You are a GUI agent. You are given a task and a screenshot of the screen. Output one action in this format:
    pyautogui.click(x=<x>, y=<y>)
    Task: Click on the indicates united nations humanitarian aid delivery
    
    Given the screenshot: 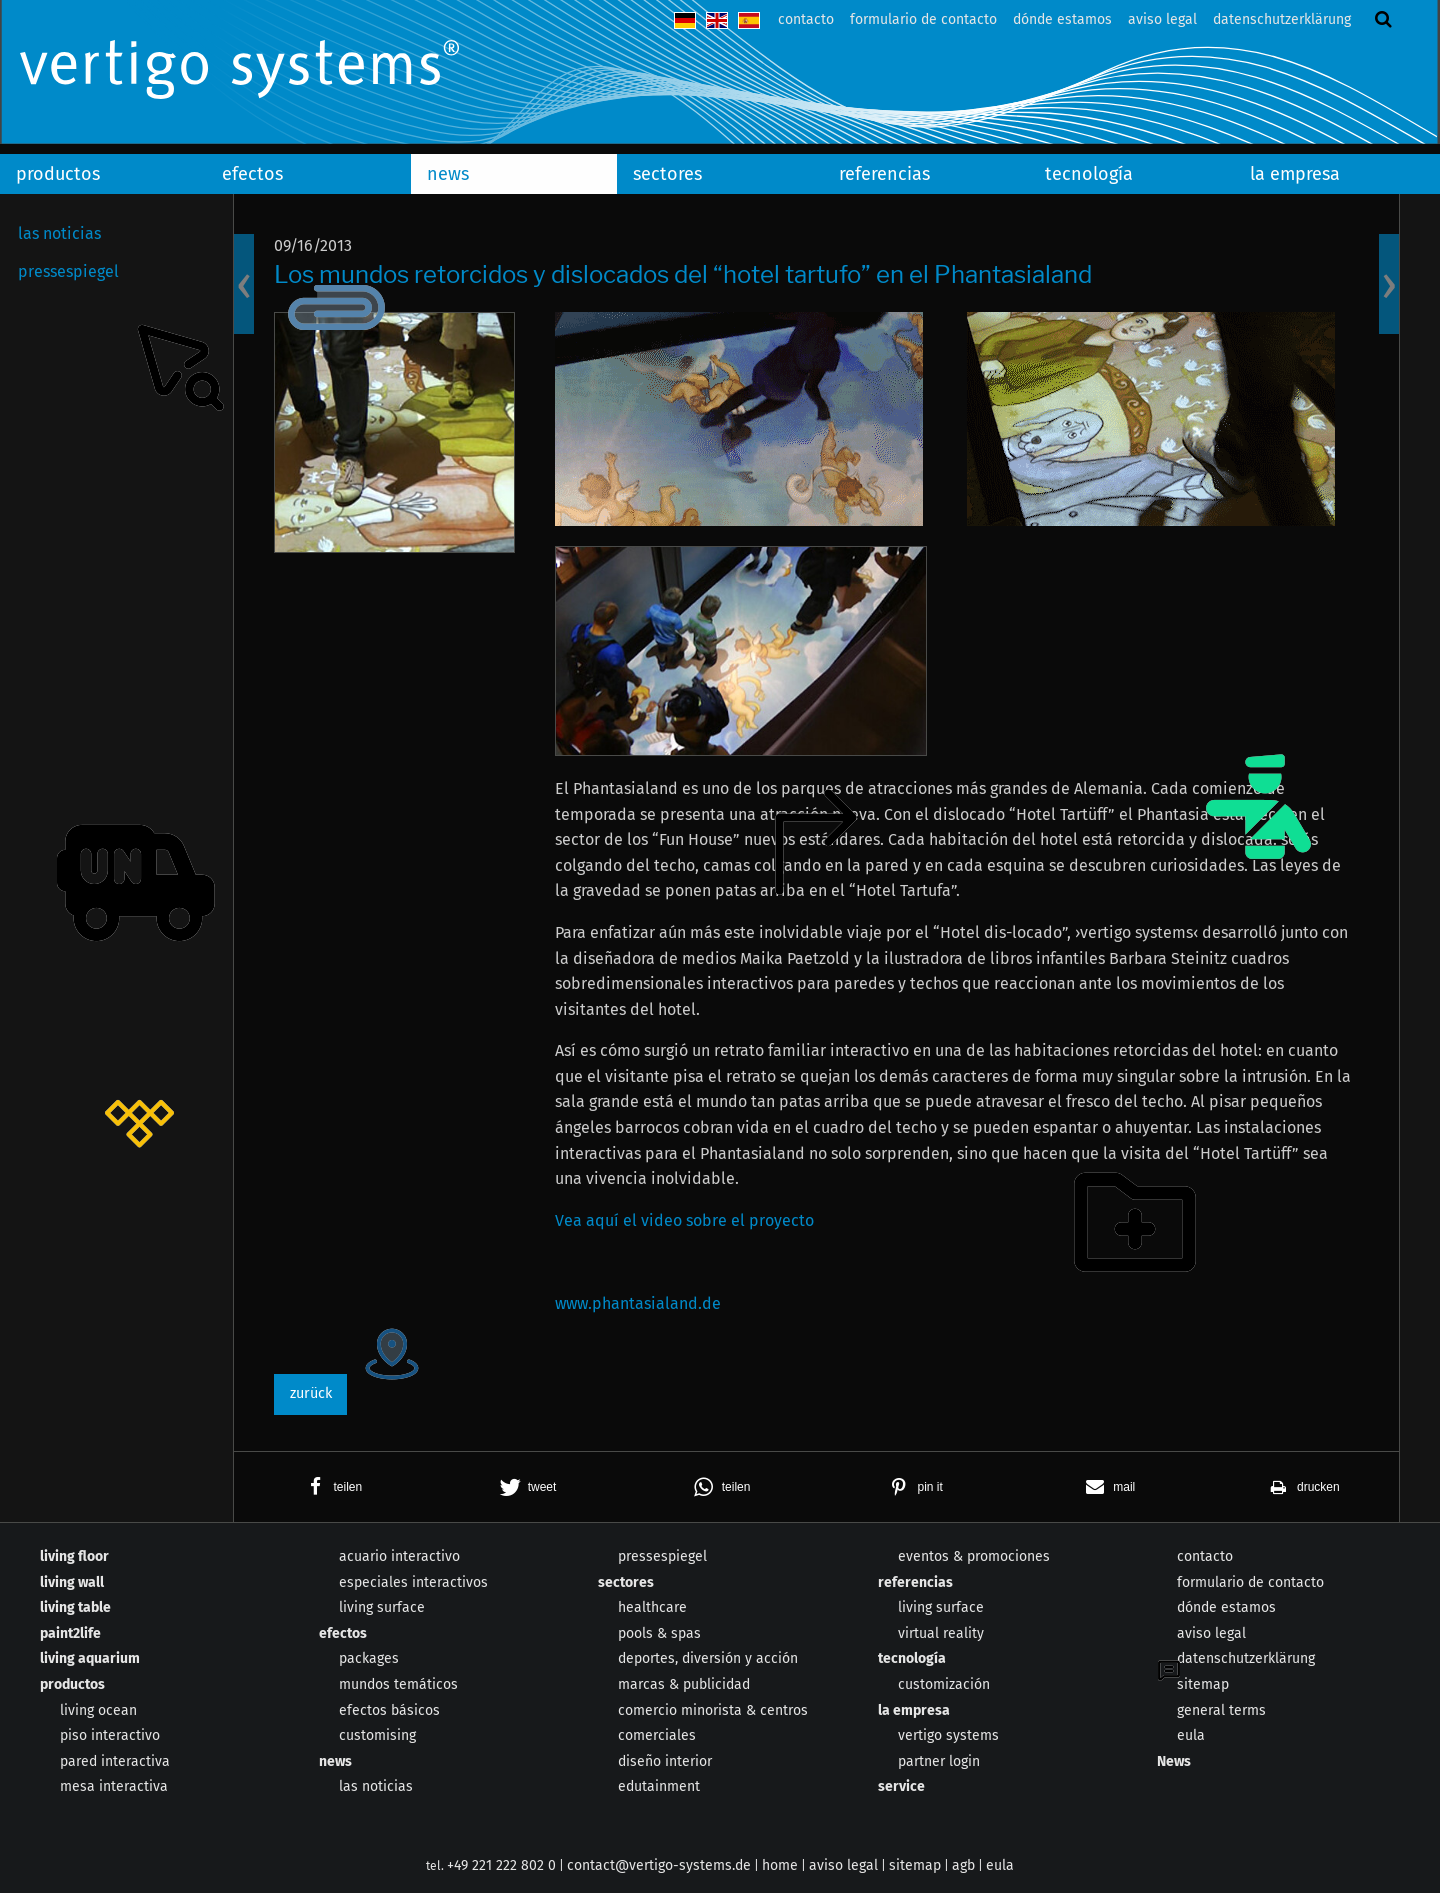 What is the action you would take?
    pyautogui.click(x=140, y=883)
    